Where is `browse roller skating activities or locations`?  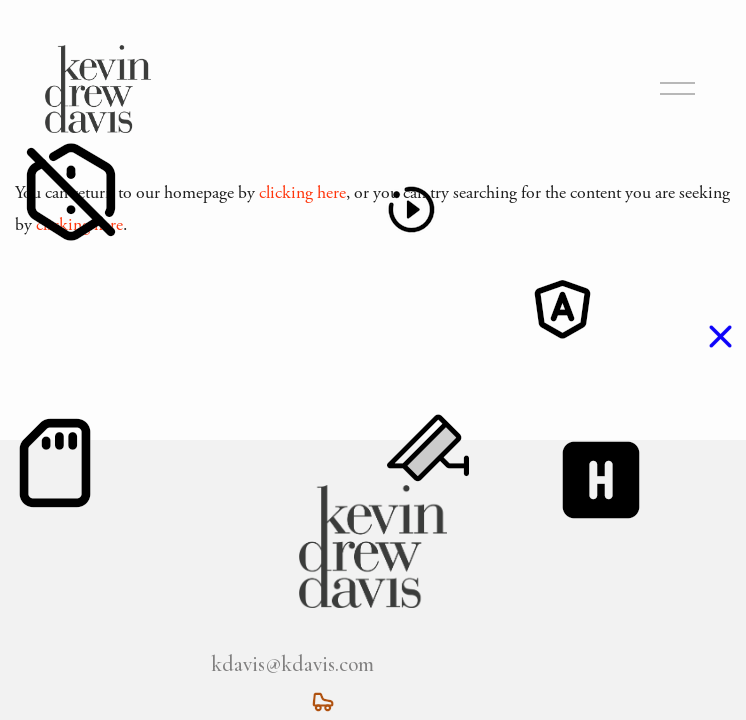
browse roller skating activities or locations is located at coordinates (323, 702).